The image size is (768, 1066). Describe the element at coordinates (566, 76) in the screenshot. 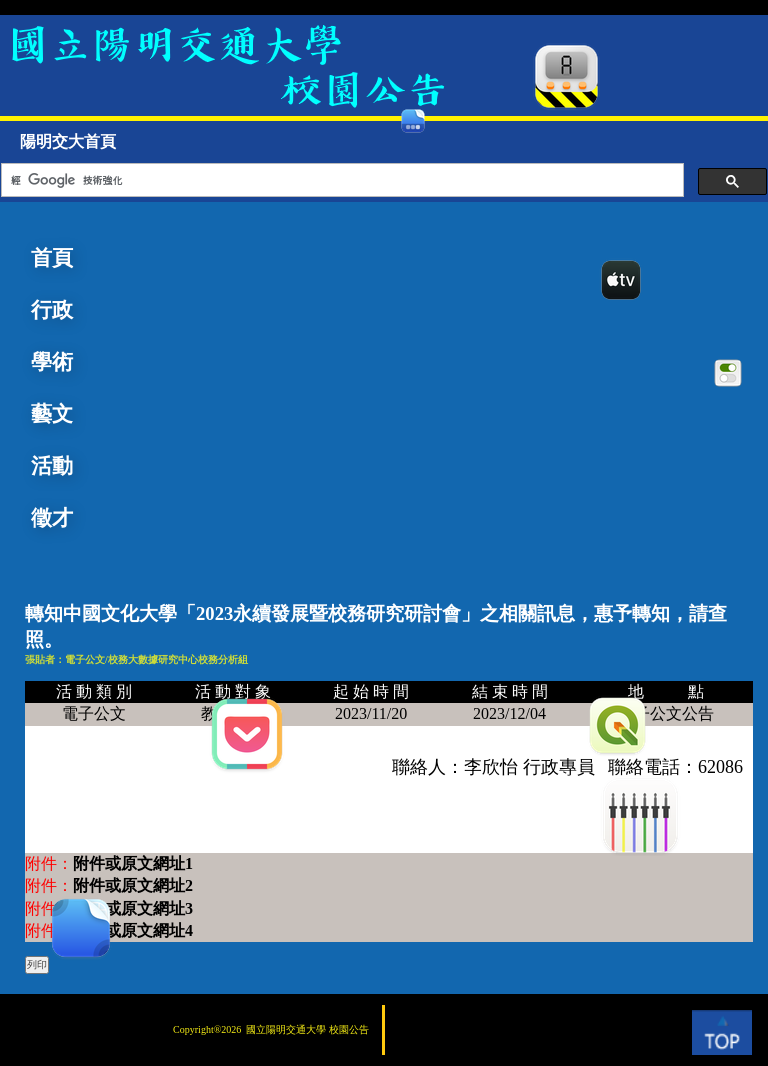

I see `open chromatic guitar tuner app (development version)` at that location.